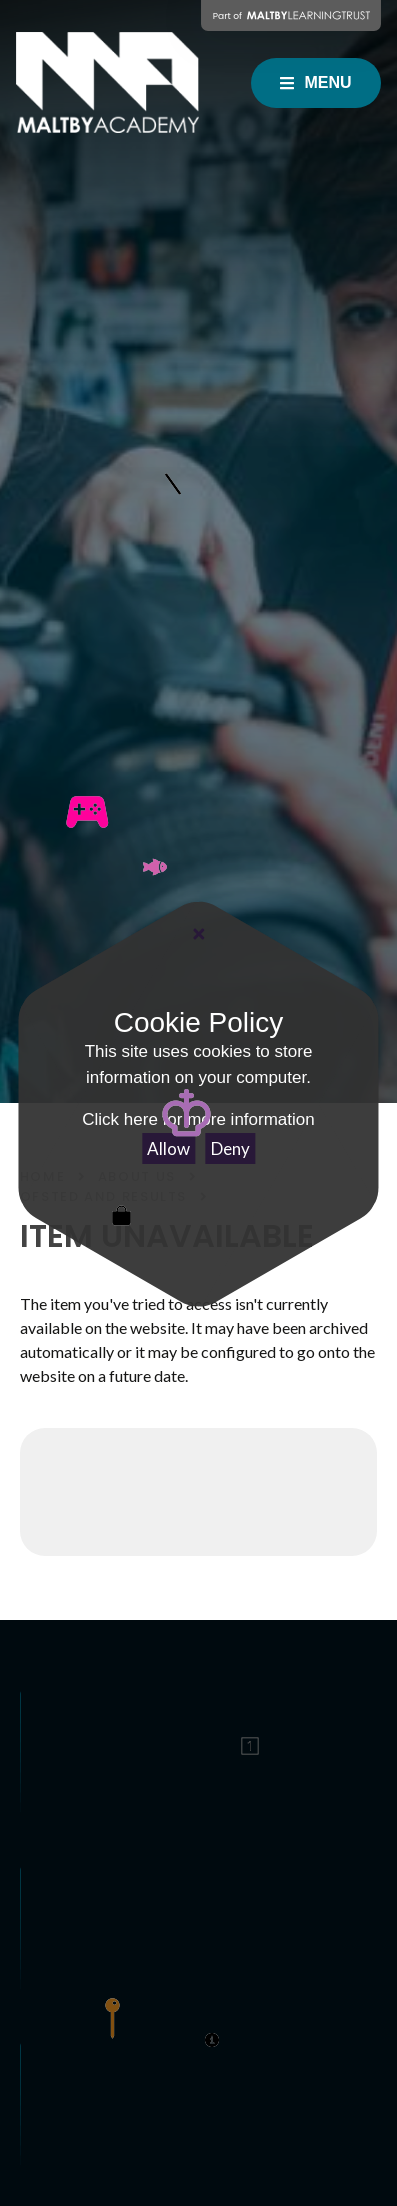 Image resolution: width=397 pixels, height=2206 pixels. I want to click on indicates a disabled or unavailable feature, so click(173, 484).